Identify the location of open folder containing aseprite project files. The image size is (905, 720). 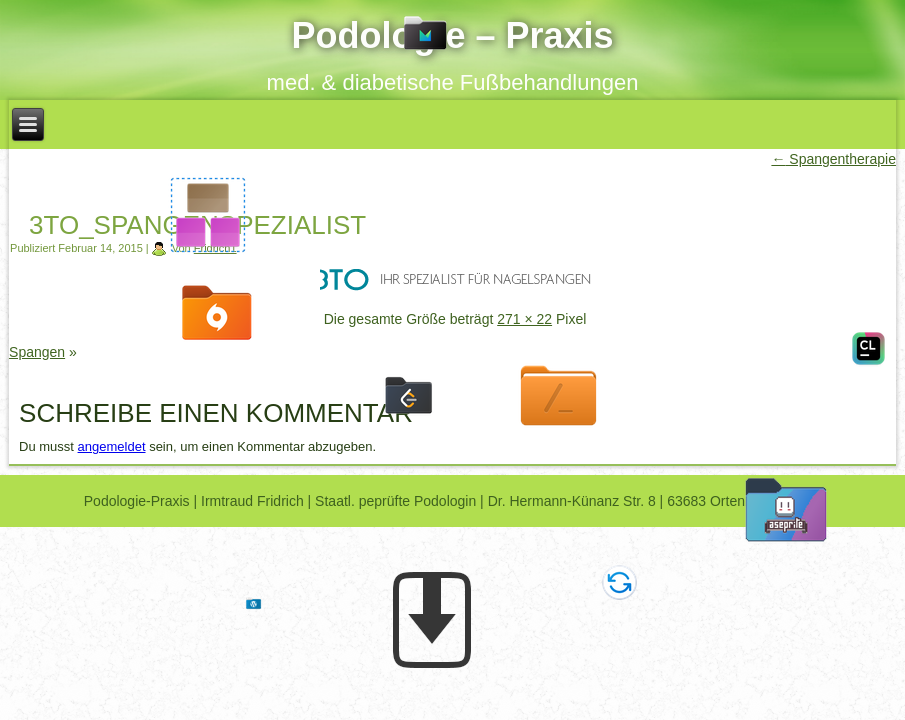
(786, 512).